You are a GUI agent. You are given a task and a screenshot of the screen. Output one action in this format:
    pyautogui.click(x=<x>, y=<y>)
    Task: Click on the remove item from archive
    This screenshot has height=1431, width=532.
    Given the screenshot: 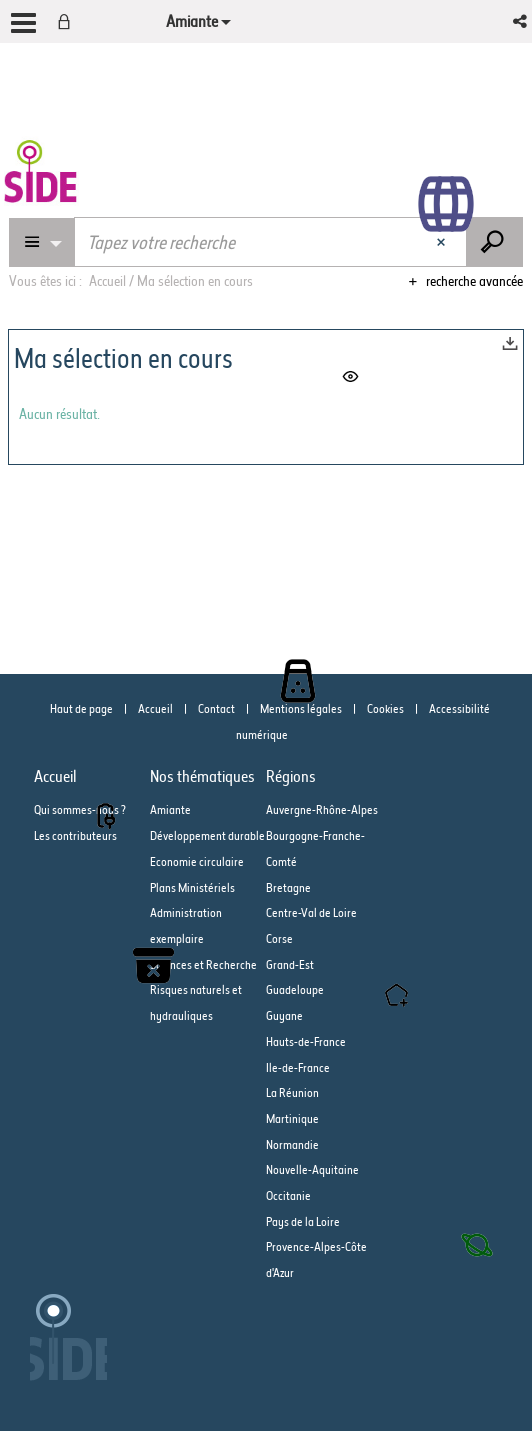 What is the action you would take?
    pyautogui.click(x=153, y=965)
    